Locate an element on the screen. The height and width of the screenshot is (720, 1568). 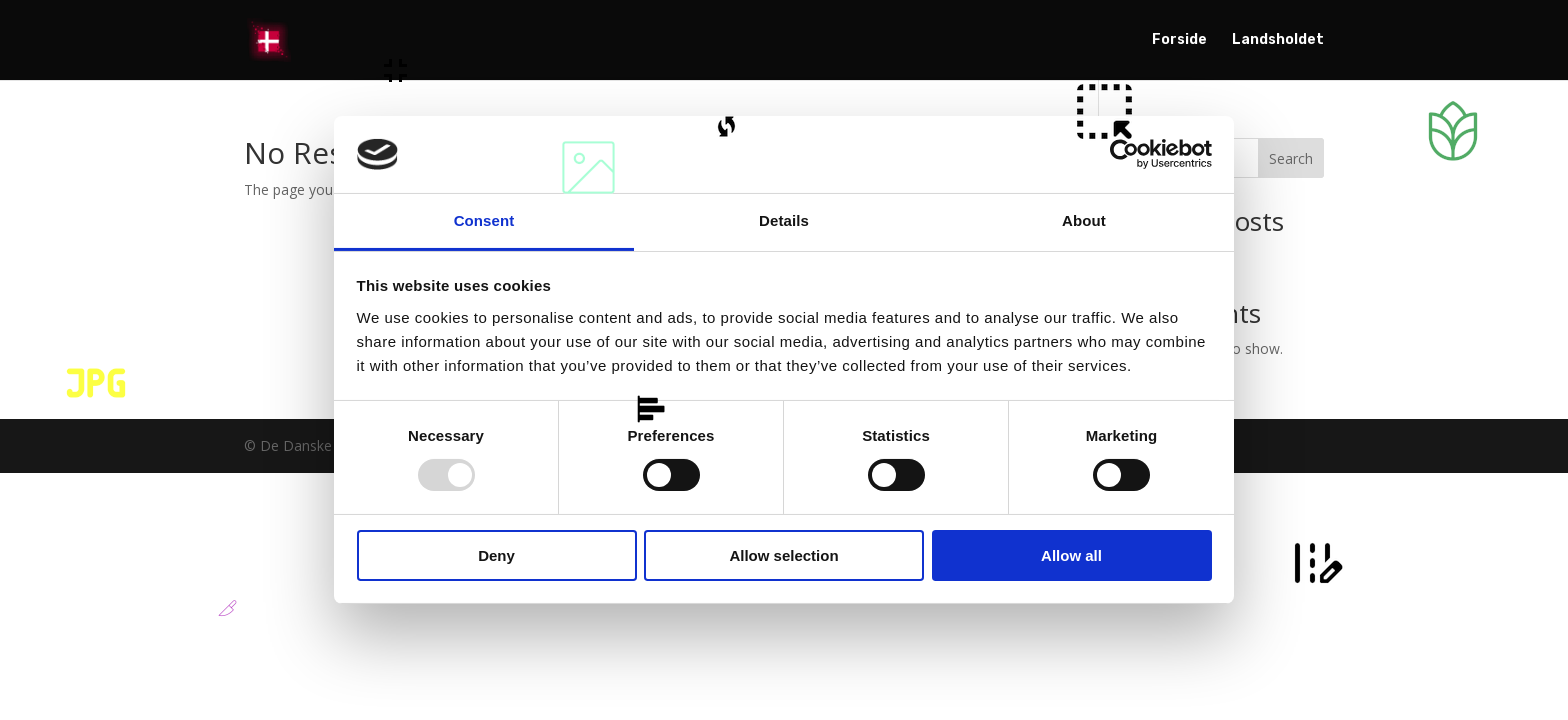
access kitchen or cooking tools is located at coordinates (227, 608).